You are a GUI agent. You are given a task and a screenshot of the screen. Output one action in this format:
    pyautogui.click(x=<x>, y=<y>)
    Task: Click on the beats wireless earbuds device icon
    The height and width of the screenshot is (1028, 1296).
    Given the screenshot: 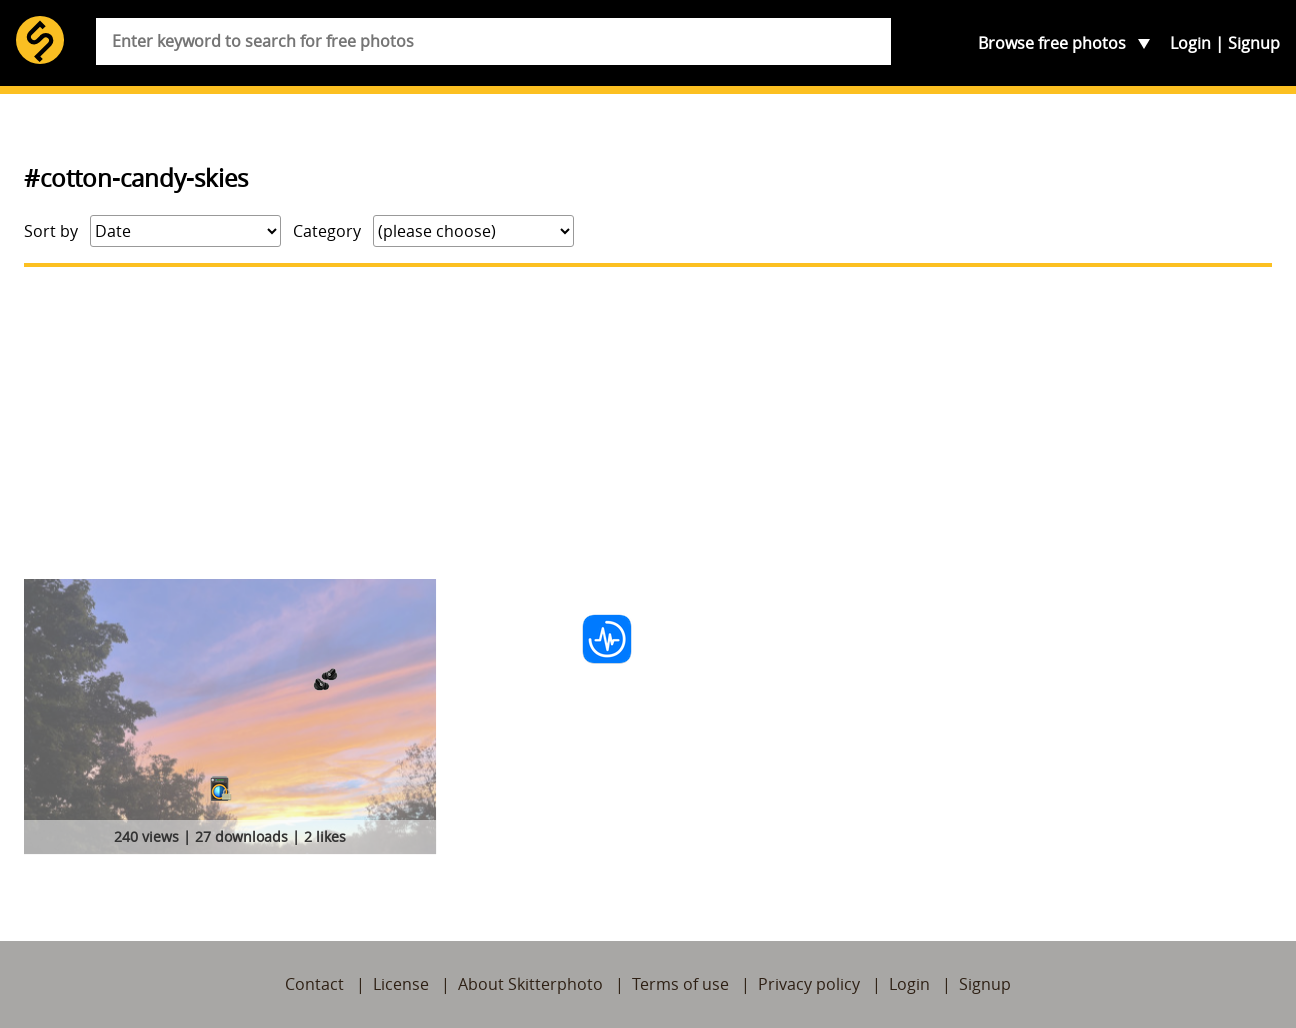 What is the action you would take?
    pyautogui.click(x=325, y=679)
    